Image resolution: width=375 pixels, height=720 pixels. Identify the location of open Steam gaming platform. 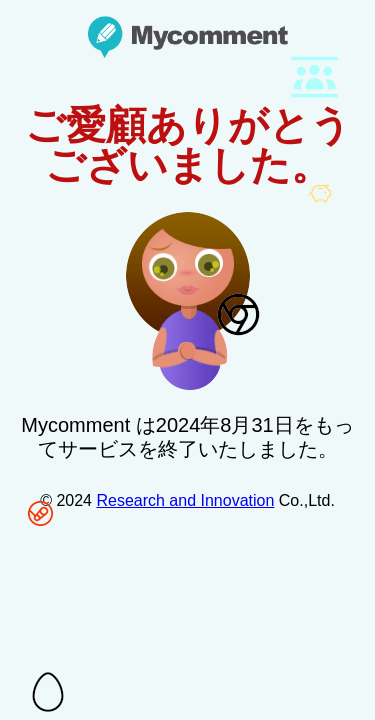
(40, 513).